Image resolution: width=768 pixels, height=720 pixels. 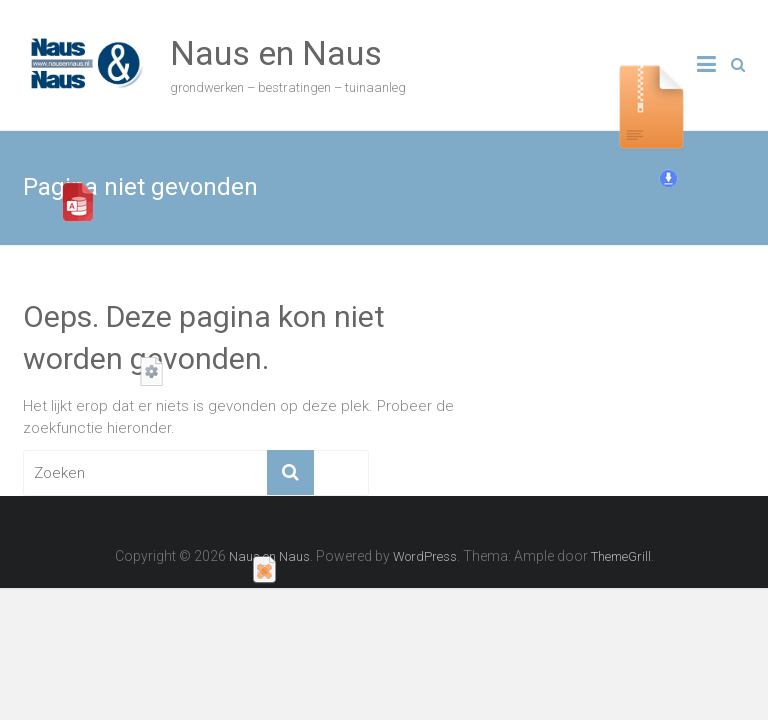 What do you see at coordinates (651, 108) in the screenshot?
I see `a compressed or archived file package` at bounding box center [651, 108].